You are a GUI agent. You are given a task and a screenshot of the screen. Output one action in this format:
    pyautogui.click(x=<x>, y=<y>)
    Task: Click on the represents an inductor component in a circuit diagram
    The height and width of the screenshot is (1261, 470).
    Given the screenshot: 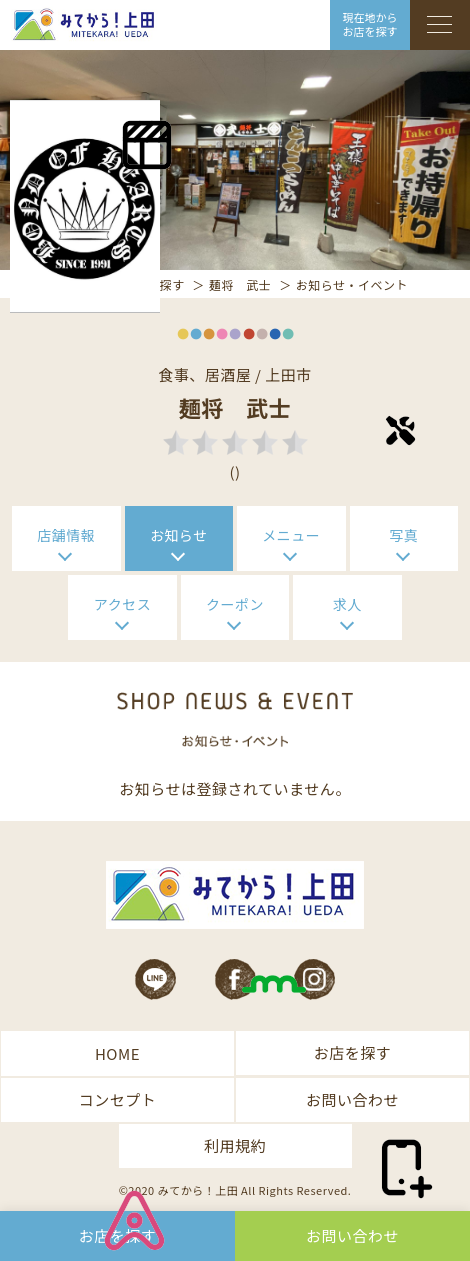 What is the action you would take?
    pyautogui.click(x=274, y=984)
    